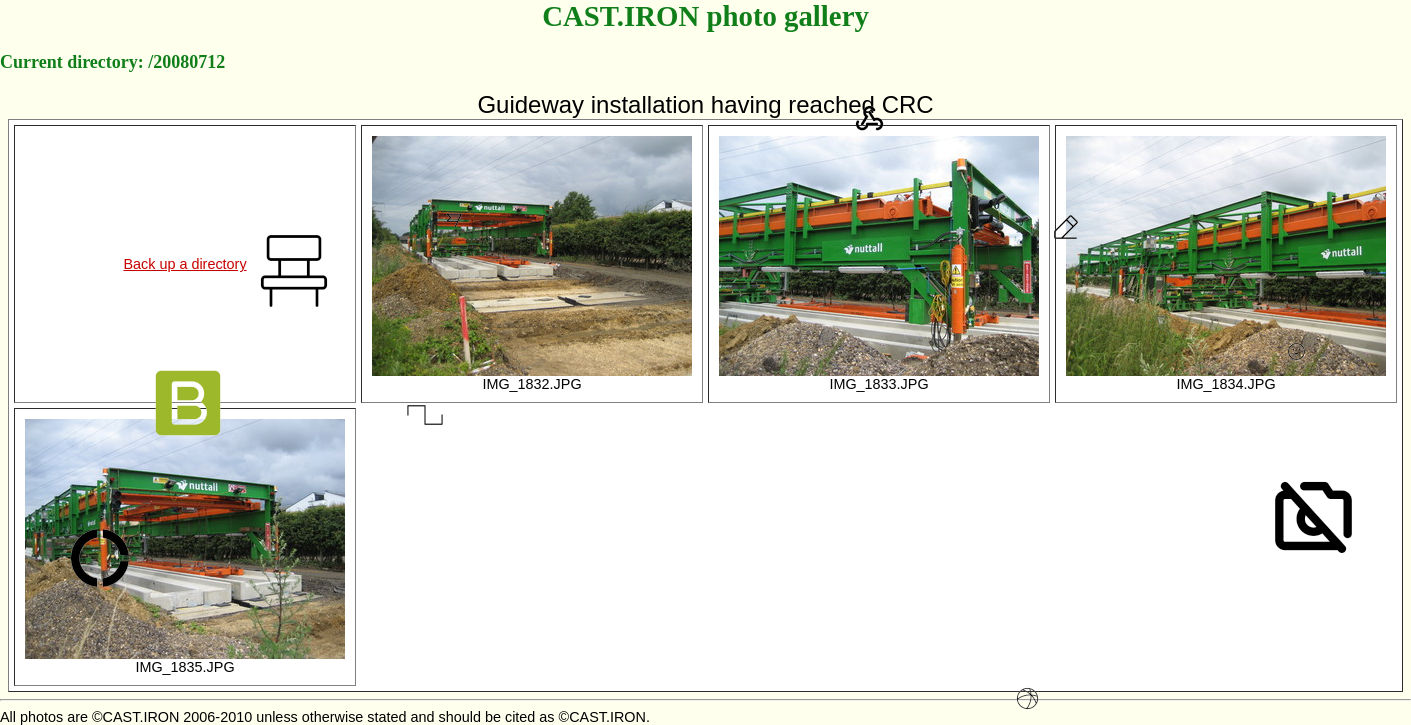 Image resolution: width=1411 pixels, height=725 pixels. I want to click on view progress or completion status, so click(100, 558).